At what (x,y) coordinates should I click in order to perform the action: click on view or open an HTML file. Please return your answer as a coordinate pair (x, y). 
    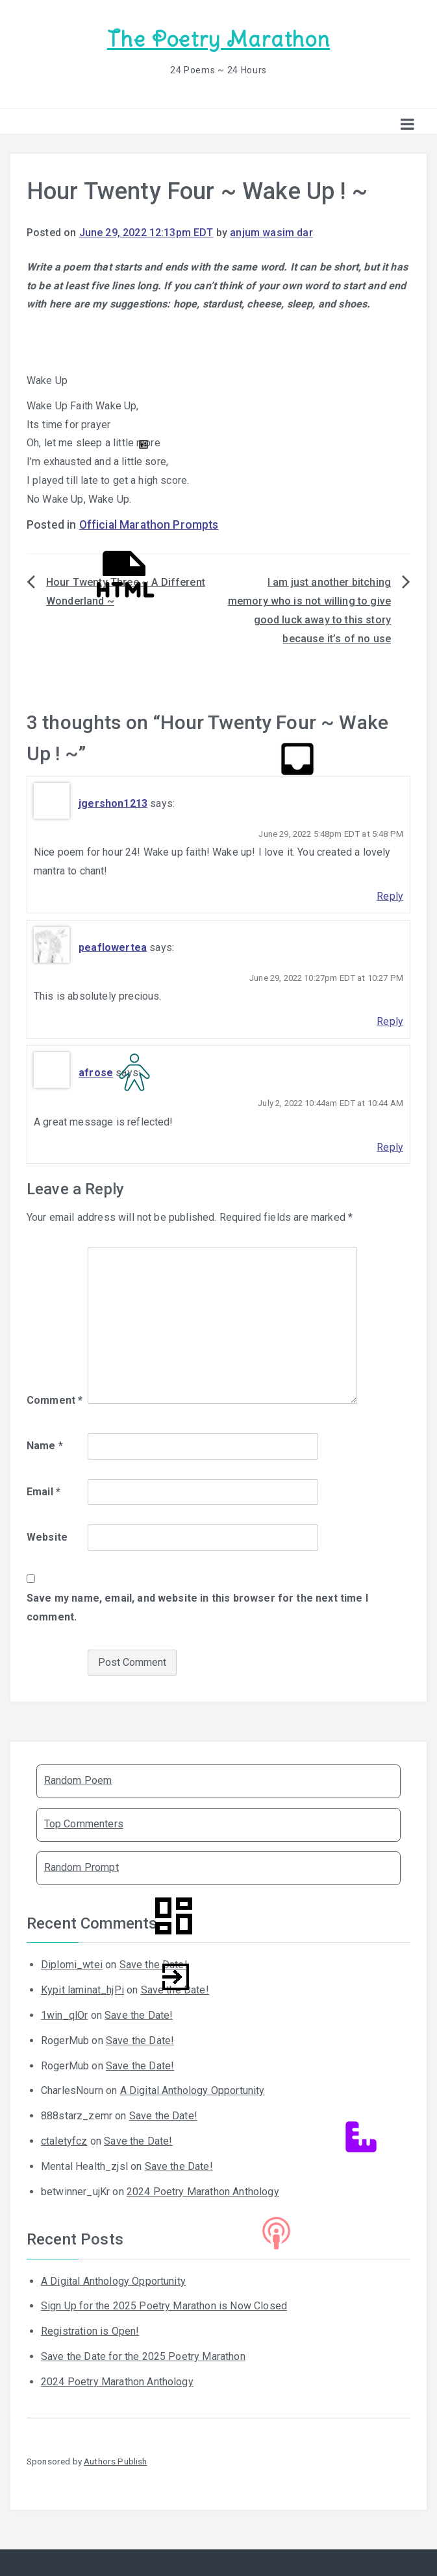
    Looking at the image, I should click on (124, 576).